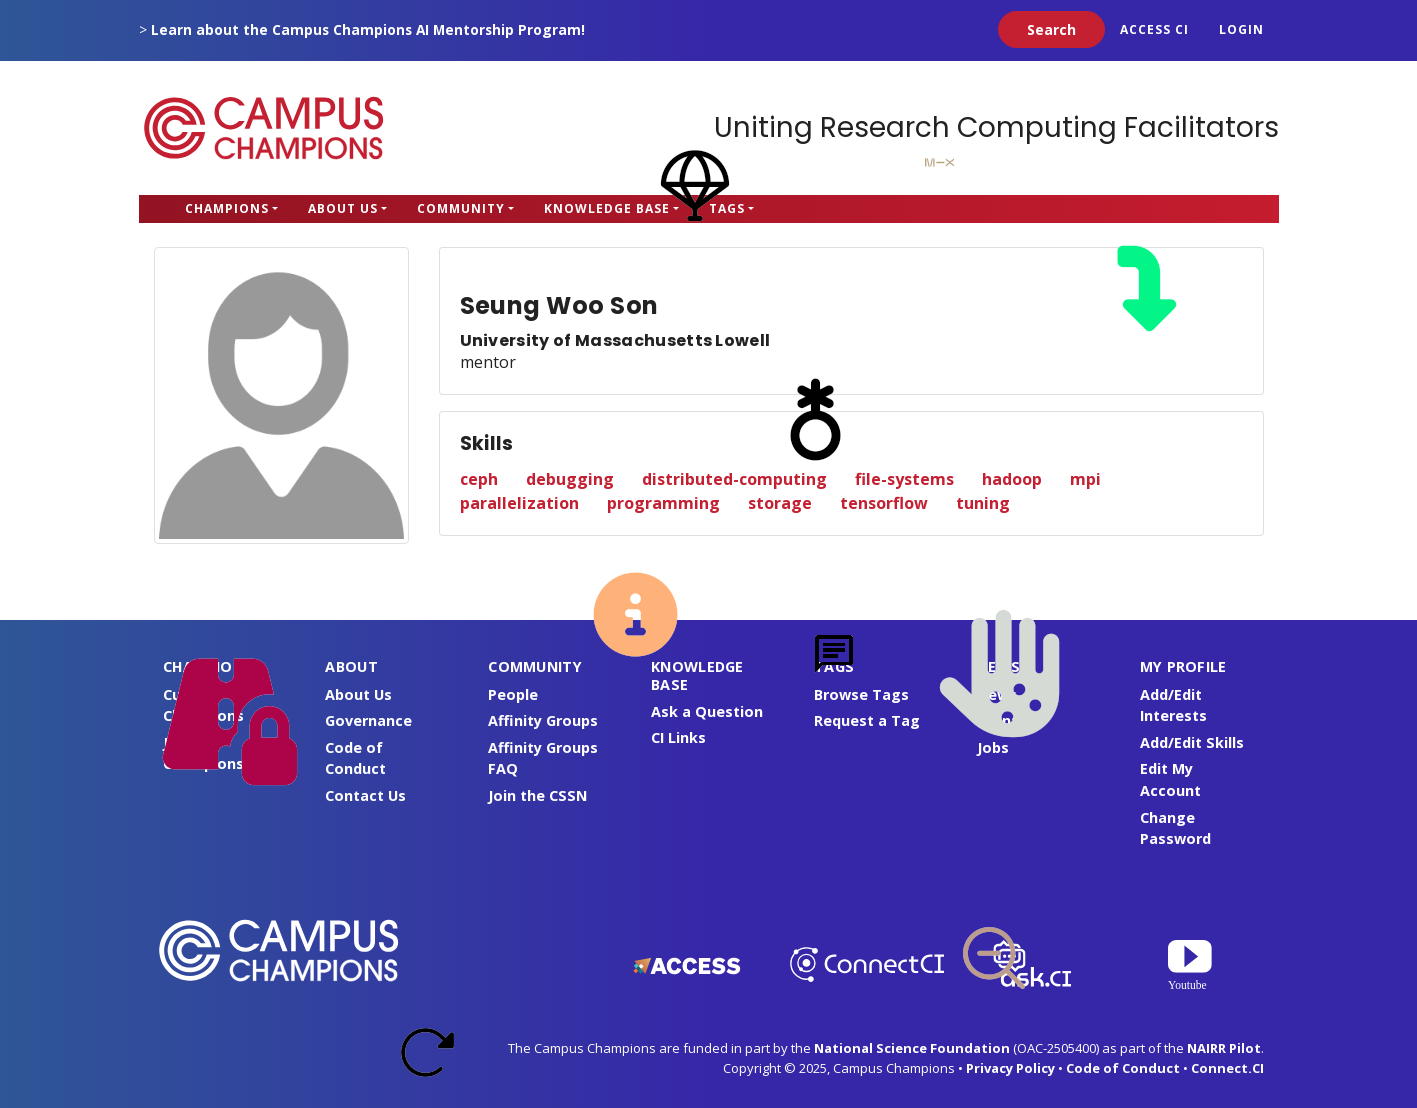  Describe the element at coordinates (815, 419) in the screenshot. I see `indicates non-binary gender identity option` at that location.